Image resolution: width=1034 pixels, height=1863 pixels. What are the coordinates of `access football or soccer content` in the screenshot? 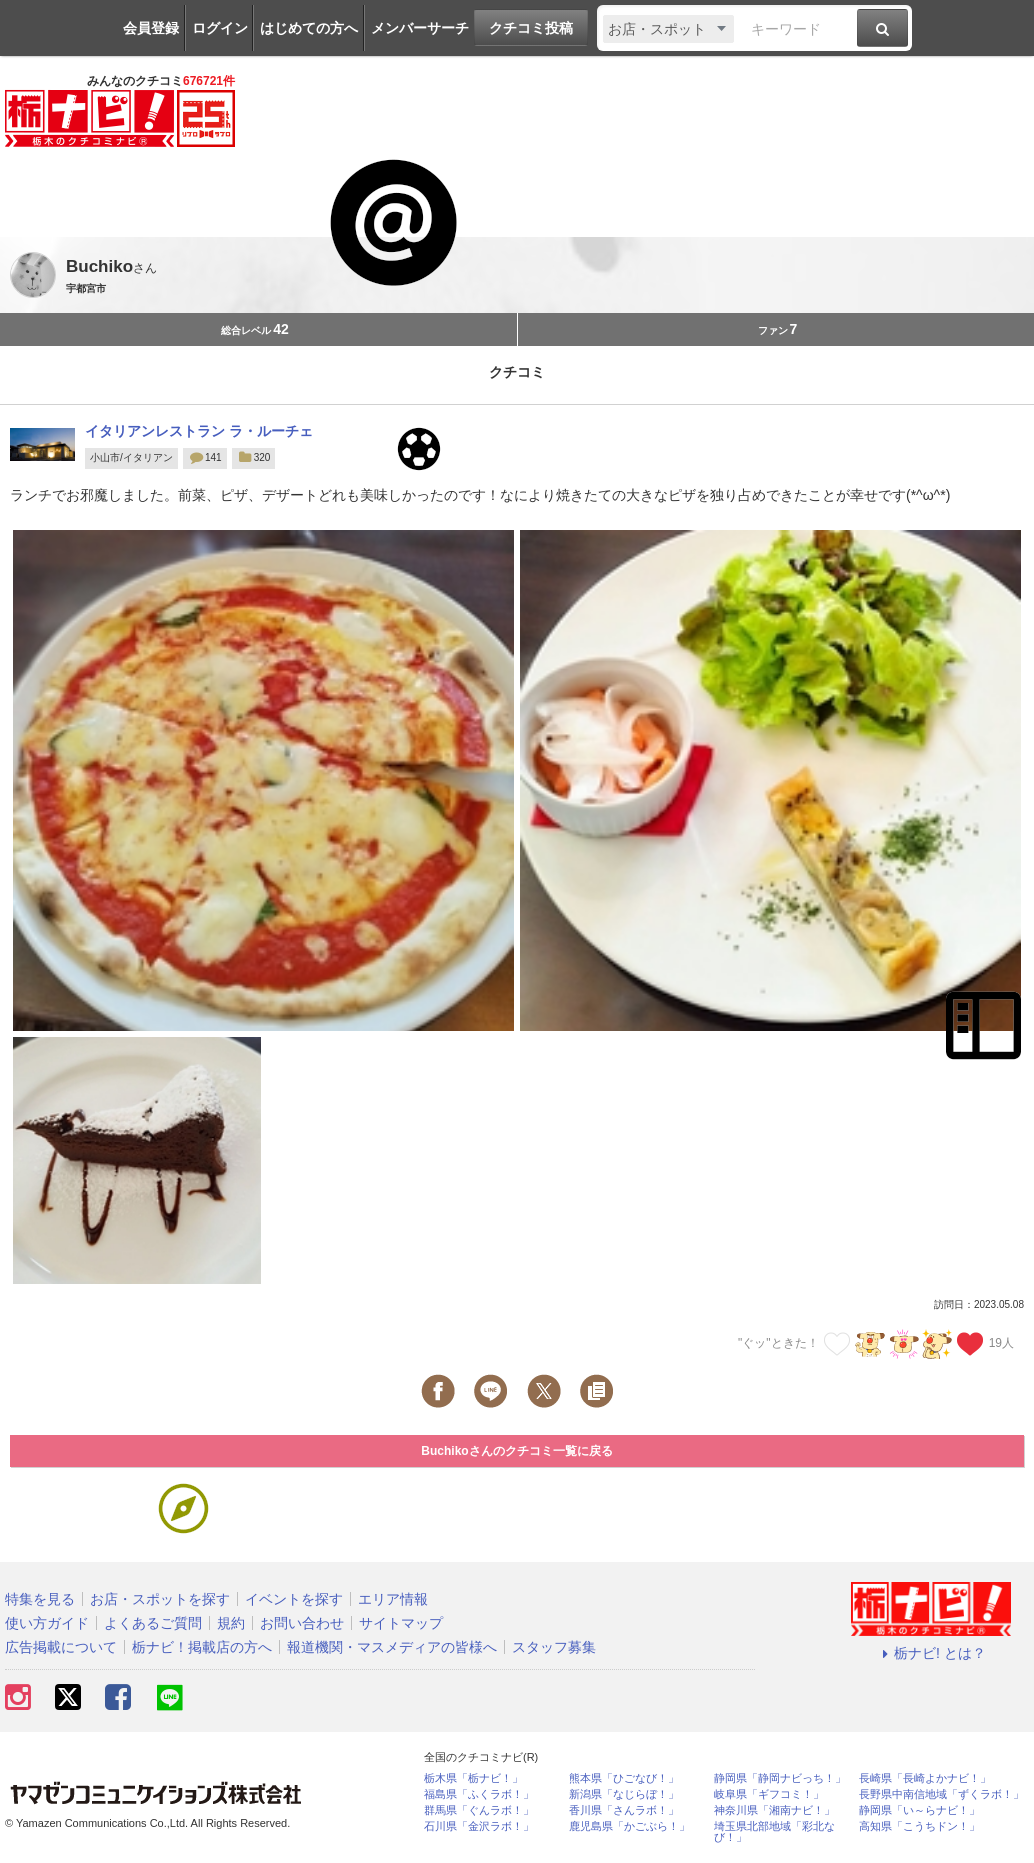 It's located at (419, 449).